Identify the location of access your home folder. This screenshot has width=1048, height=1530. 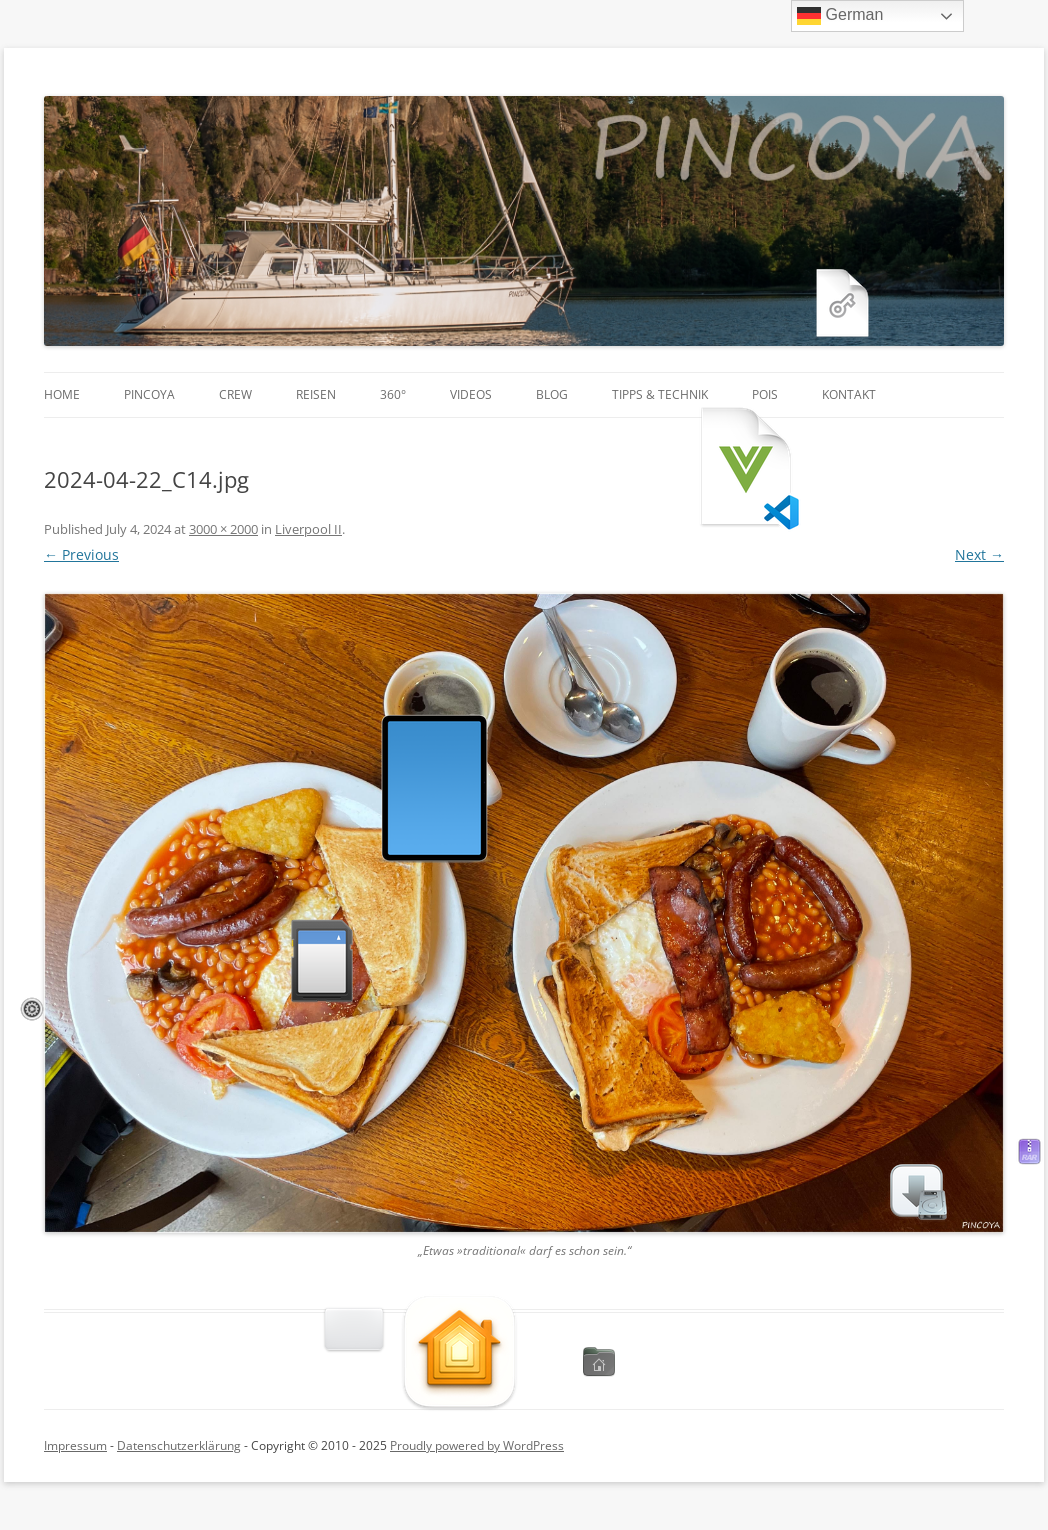
(599, 1361).